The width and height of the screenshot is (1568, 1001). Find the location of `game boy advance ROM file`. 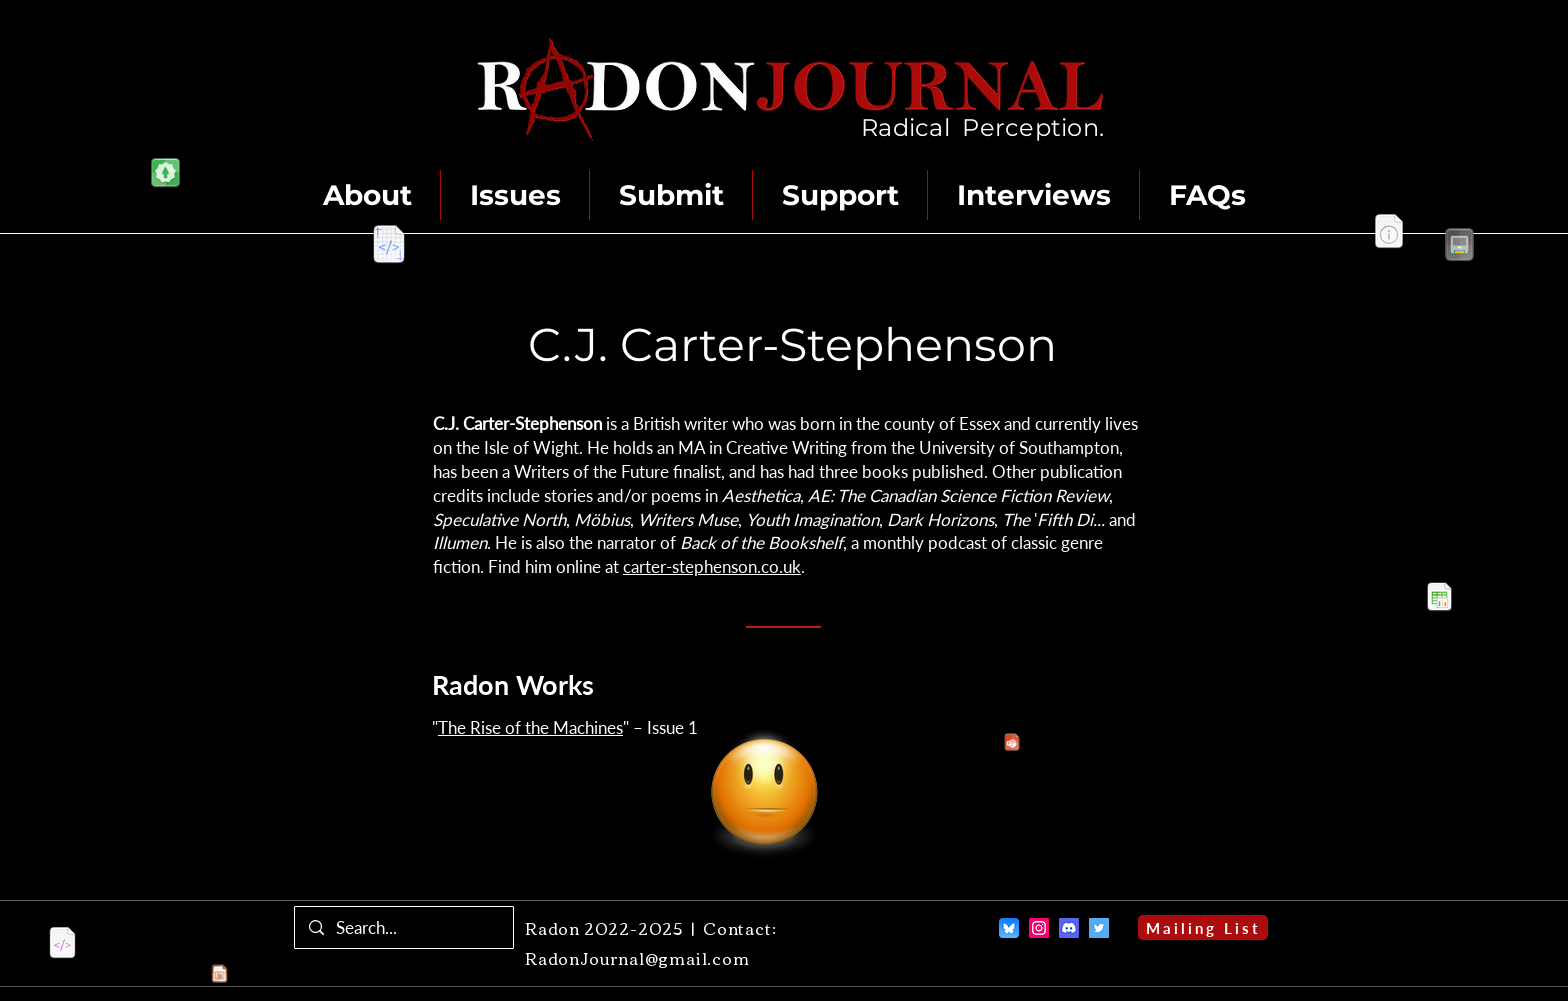

game boy advance ROM file is located at coordinates (1459, 244).